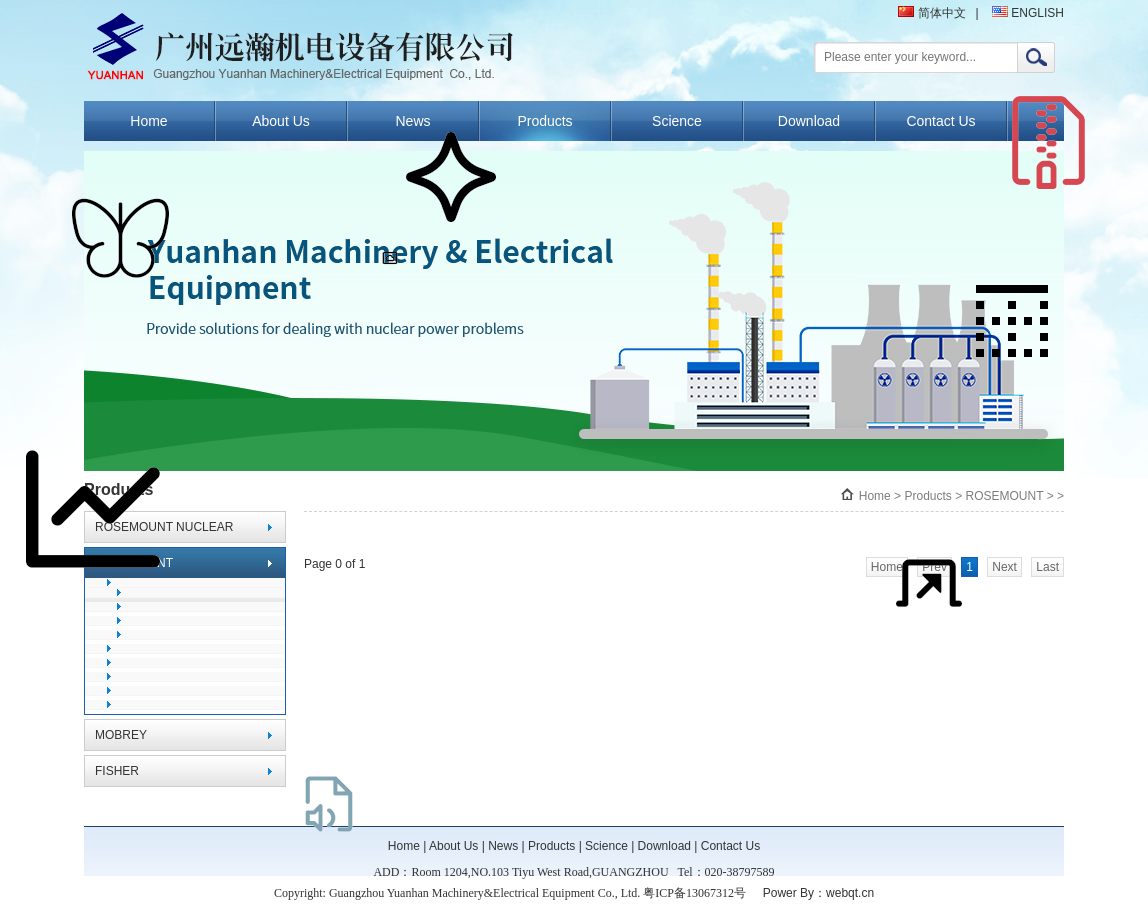 Image resolution: width=1148 pixels, height=918 pixels. I want to click on access daydream or screensaver settings, so click(390, 258).